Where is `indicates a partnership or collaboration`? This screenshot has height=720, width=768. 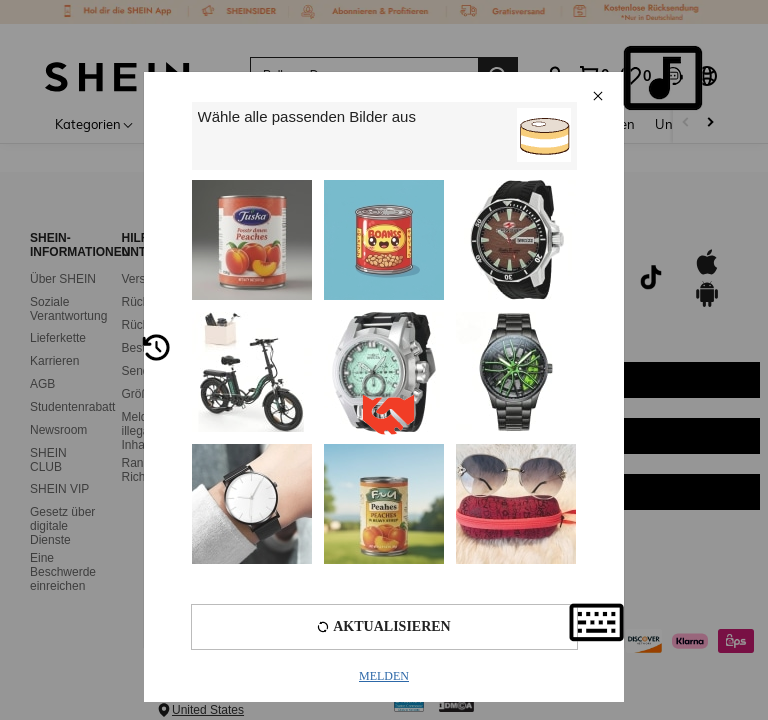
indicates a partnership or collaboration is located at coordinates (388, 414).